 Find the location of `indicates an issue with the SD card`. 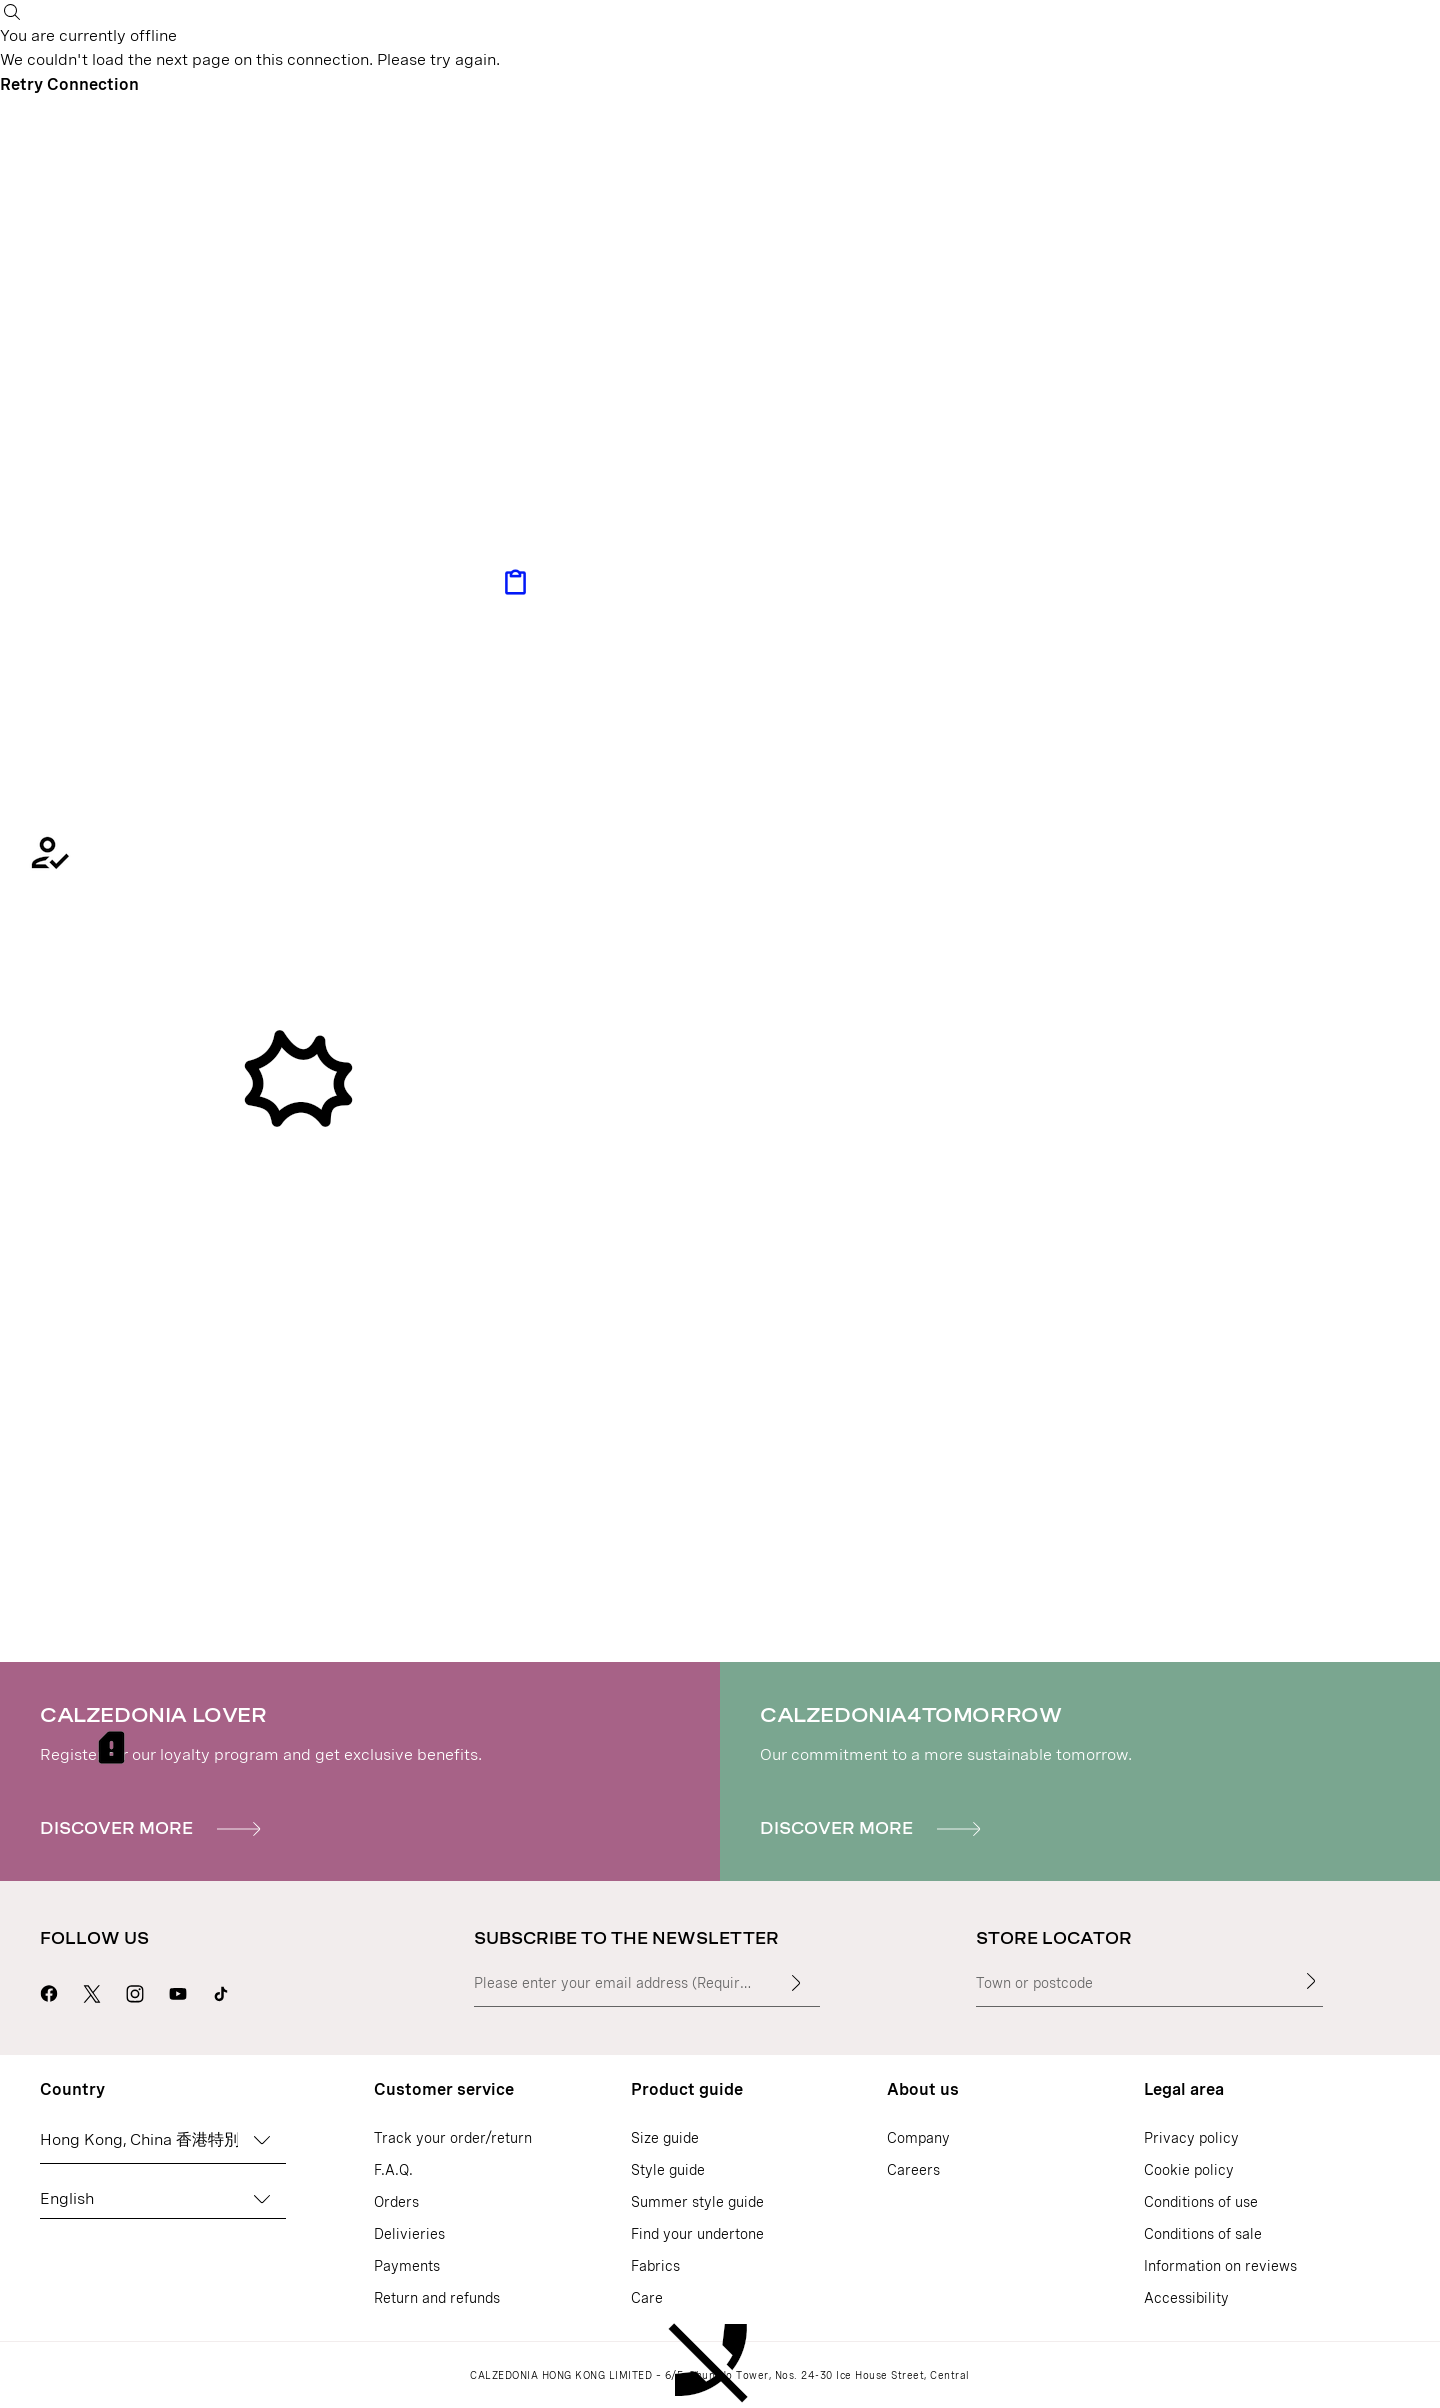

indicates an issue with the SD card is located at coordinates (111, 1747).